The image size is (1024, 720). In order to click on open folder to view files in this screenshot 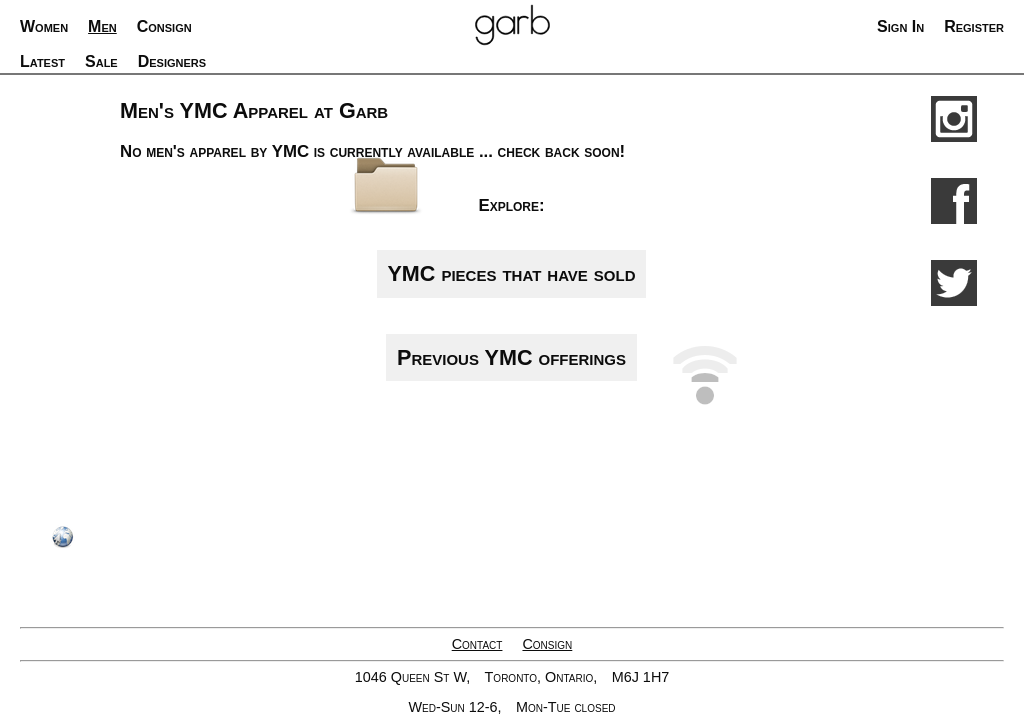, I will do `click(386, 188)`.